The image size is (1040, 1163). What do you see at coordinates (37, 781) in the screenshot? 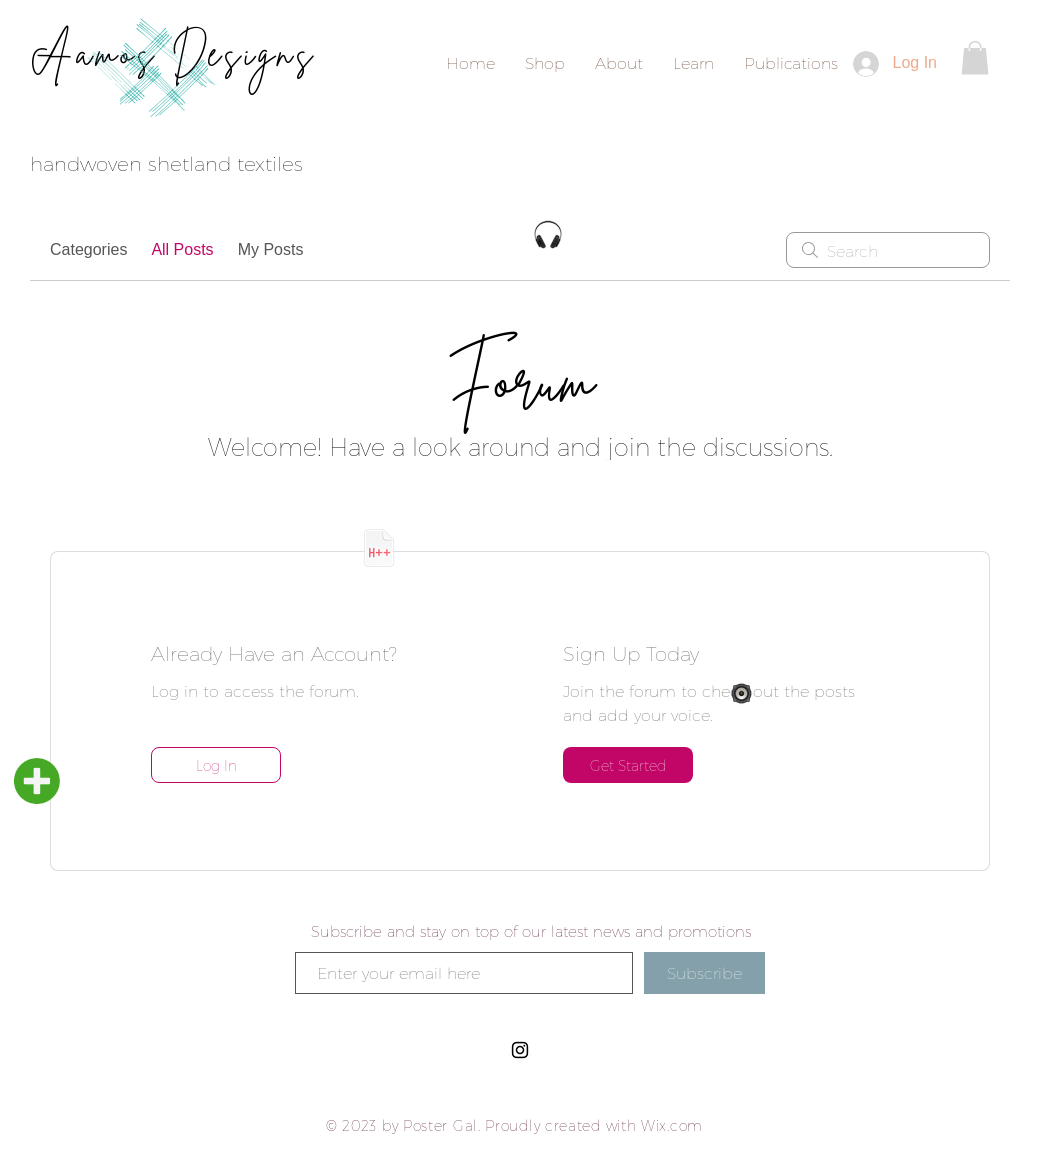
I see `add a new item to the list` at bounding box center [37, 781].